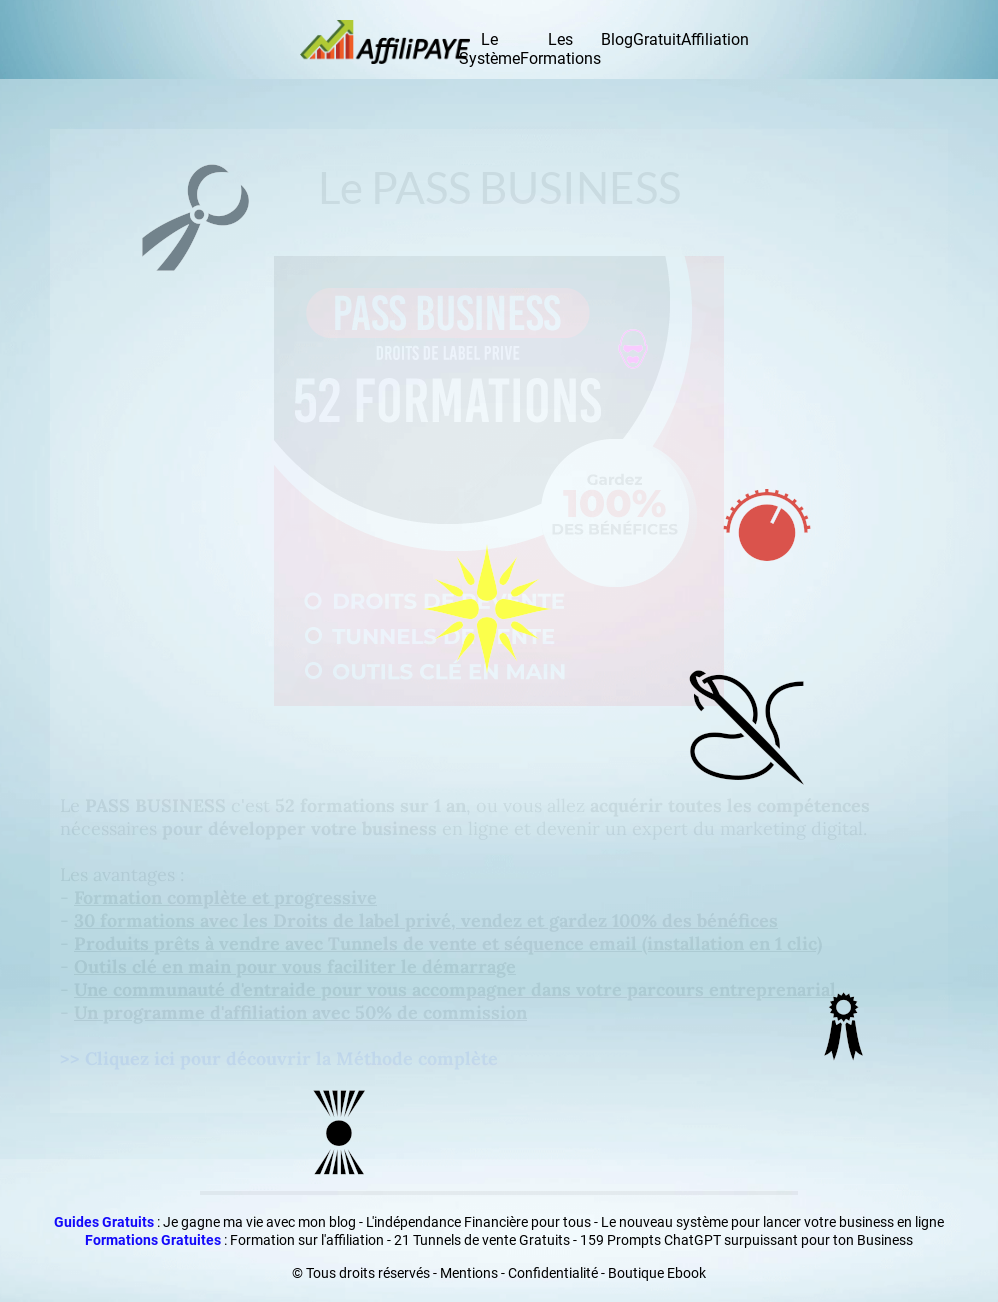 This screenshot has height=1302, width=998. Describe the element at coordinates (195, 217) in the screenshot. I see `select or grab an item` at that location.